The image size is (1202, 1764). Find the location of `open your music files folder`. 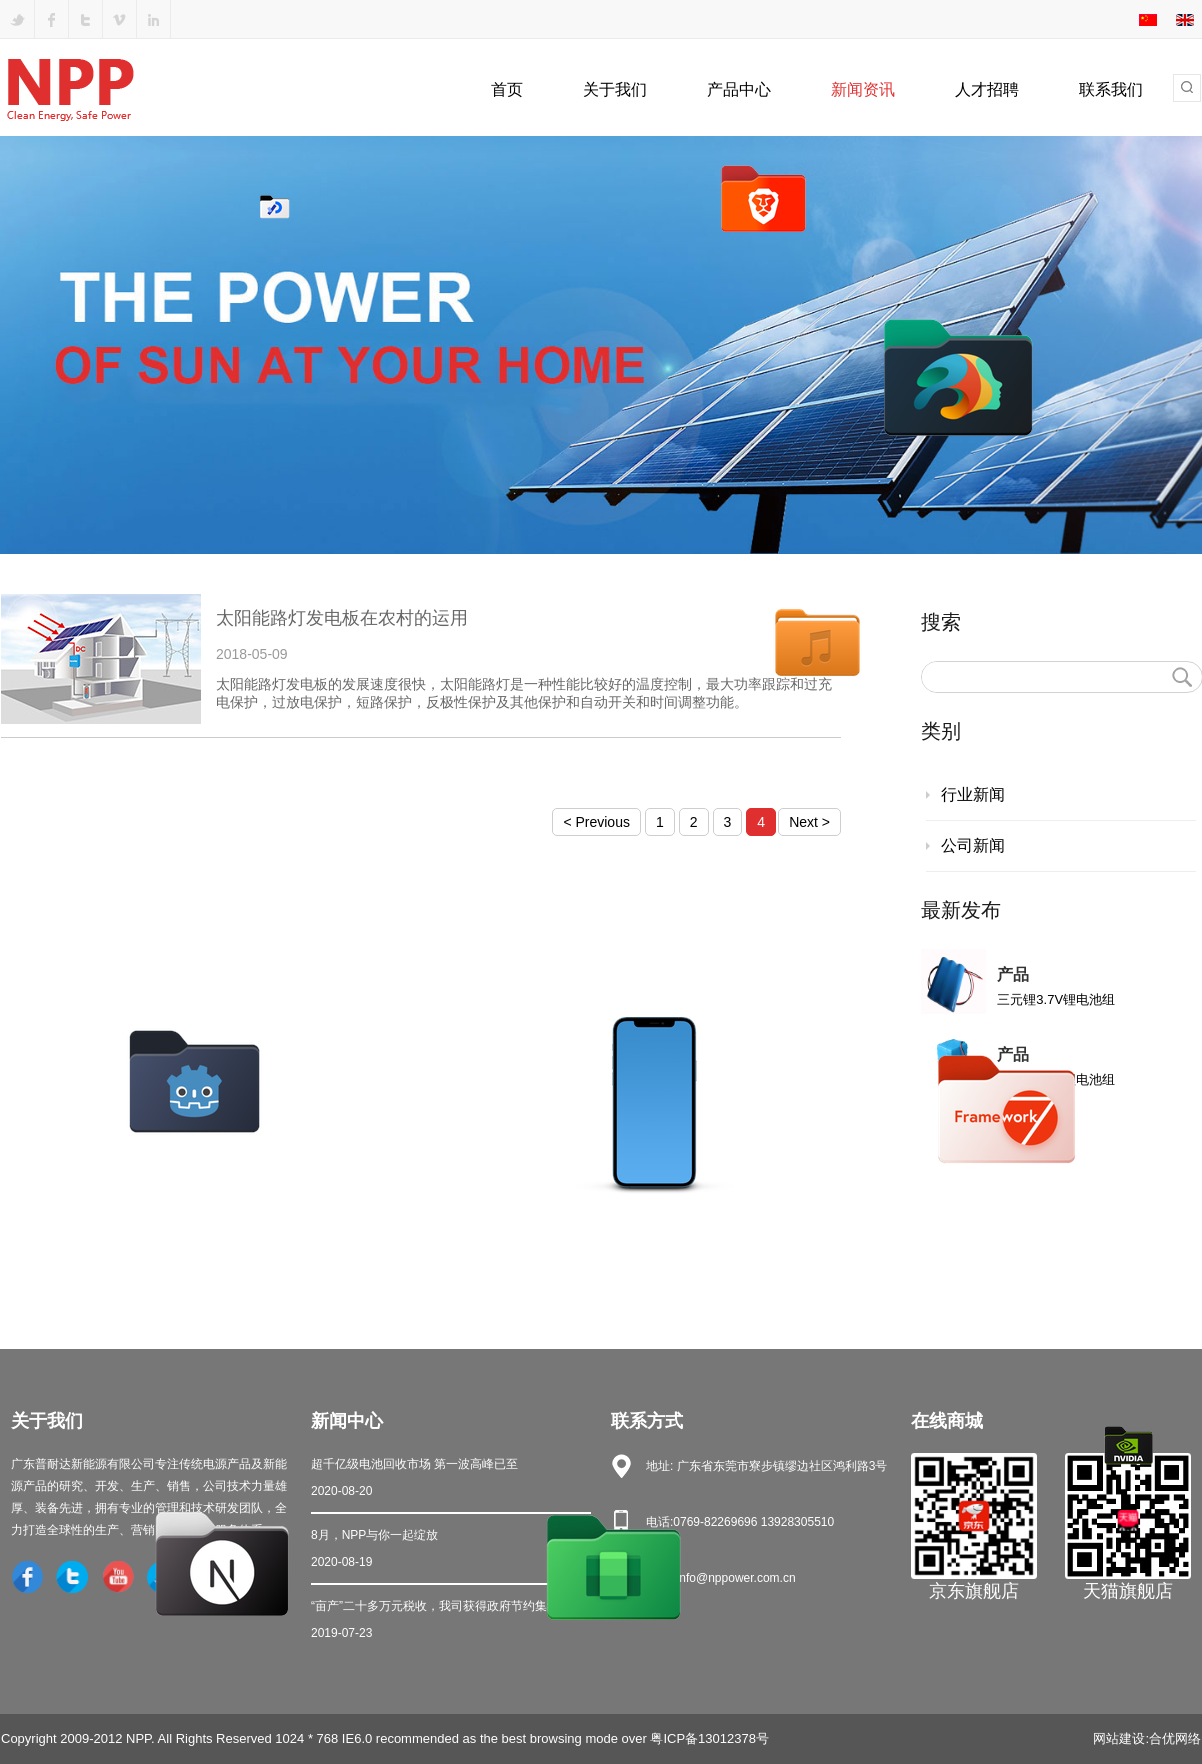

open your music files folder is located at coordinates (817, 642).